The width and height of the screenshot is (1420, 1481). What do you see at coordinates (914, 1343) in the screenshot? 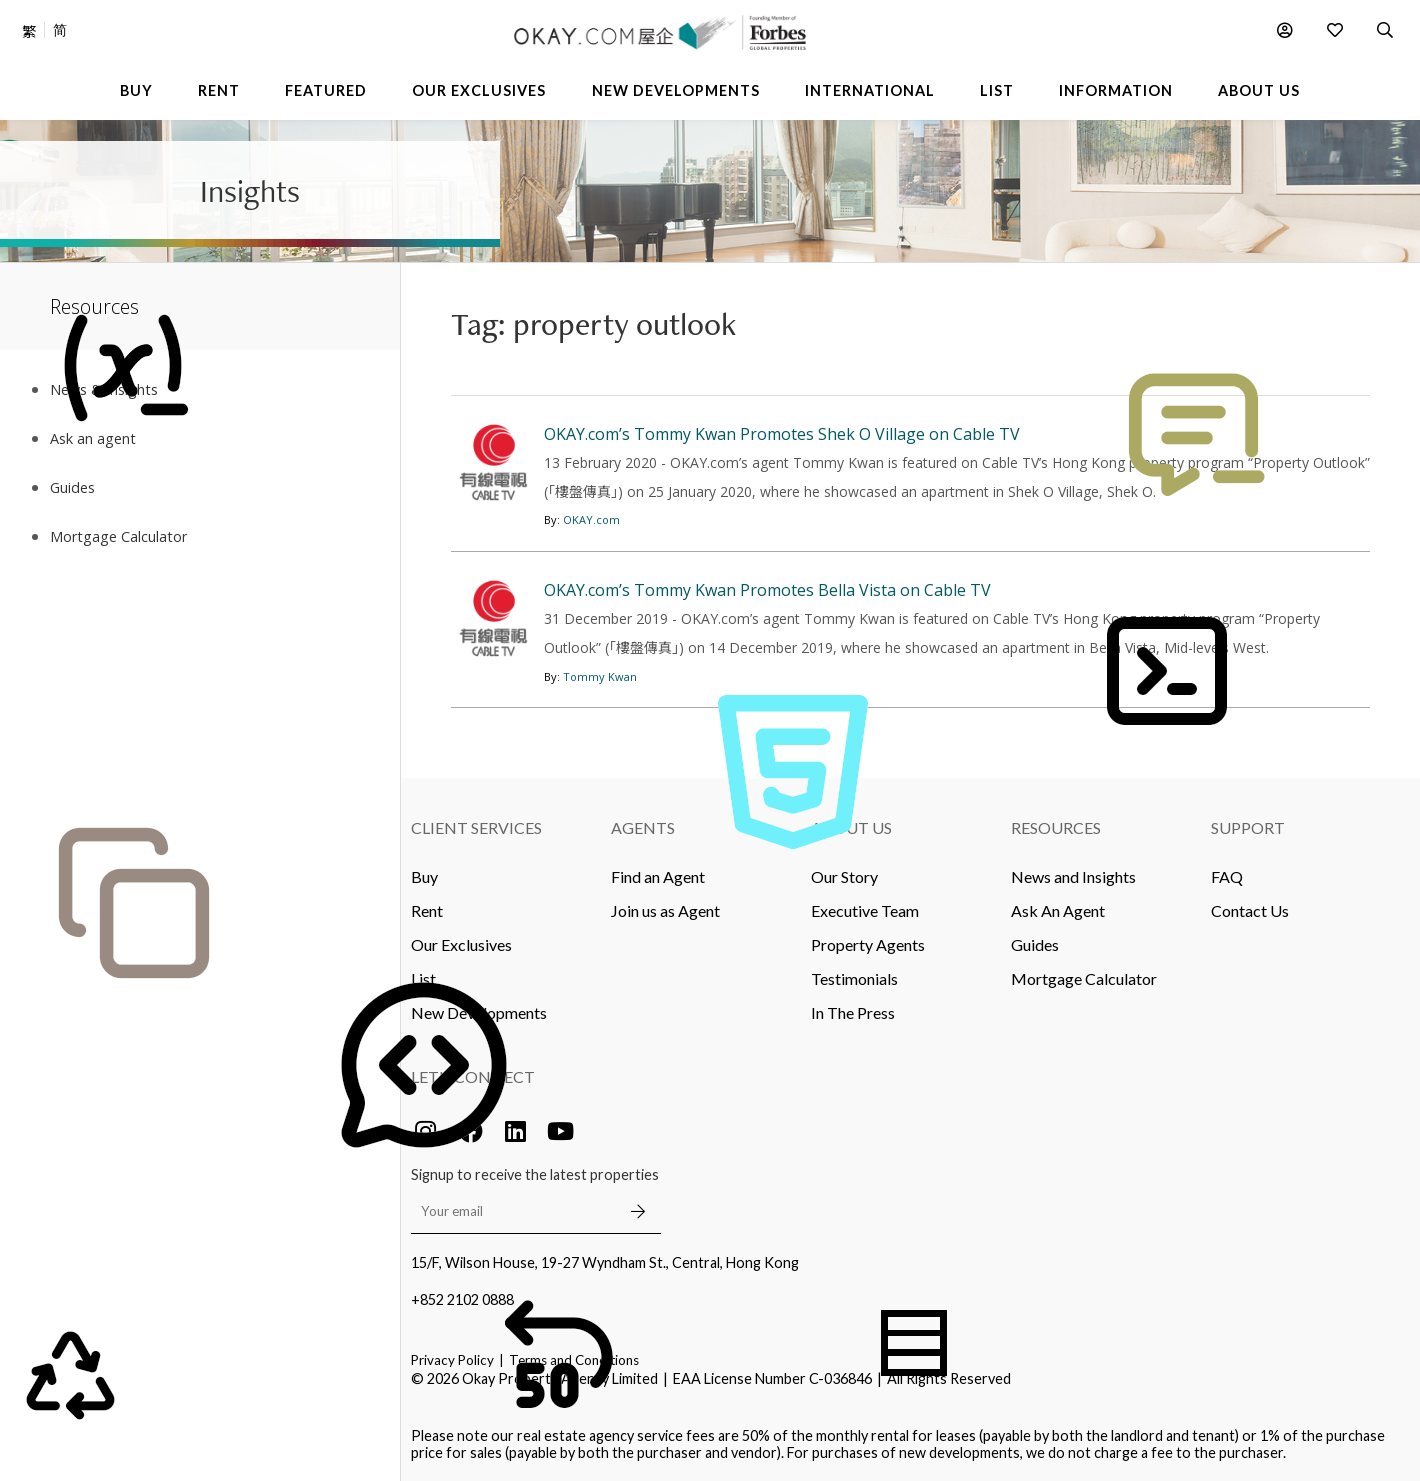
I see `view data in table row format` at bounding box center [914, 1343].